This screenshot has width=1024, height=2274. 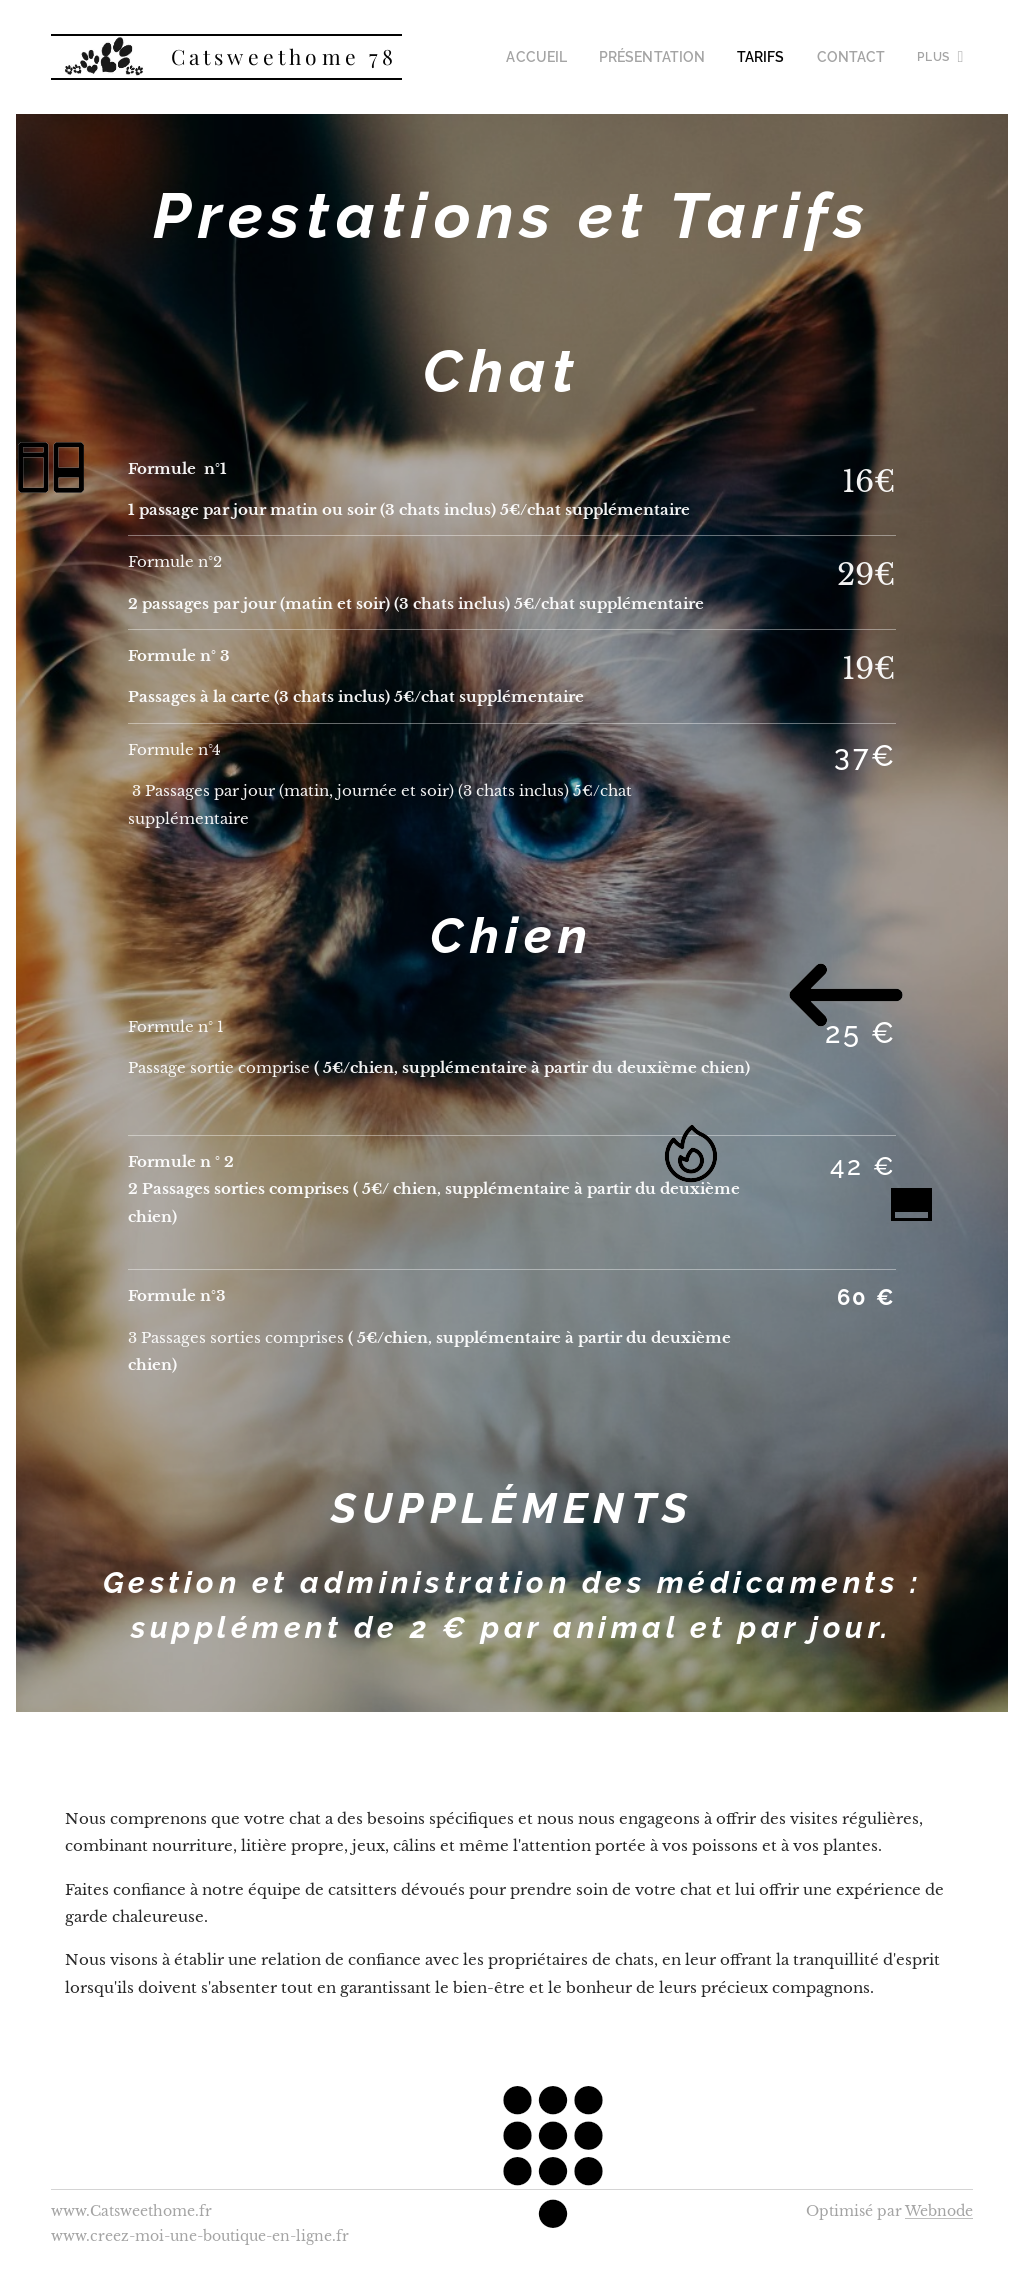 What do you see at coordinates (48, 467) in the screenshot?
I see `compare file differences` at bounding box center [48, 467].